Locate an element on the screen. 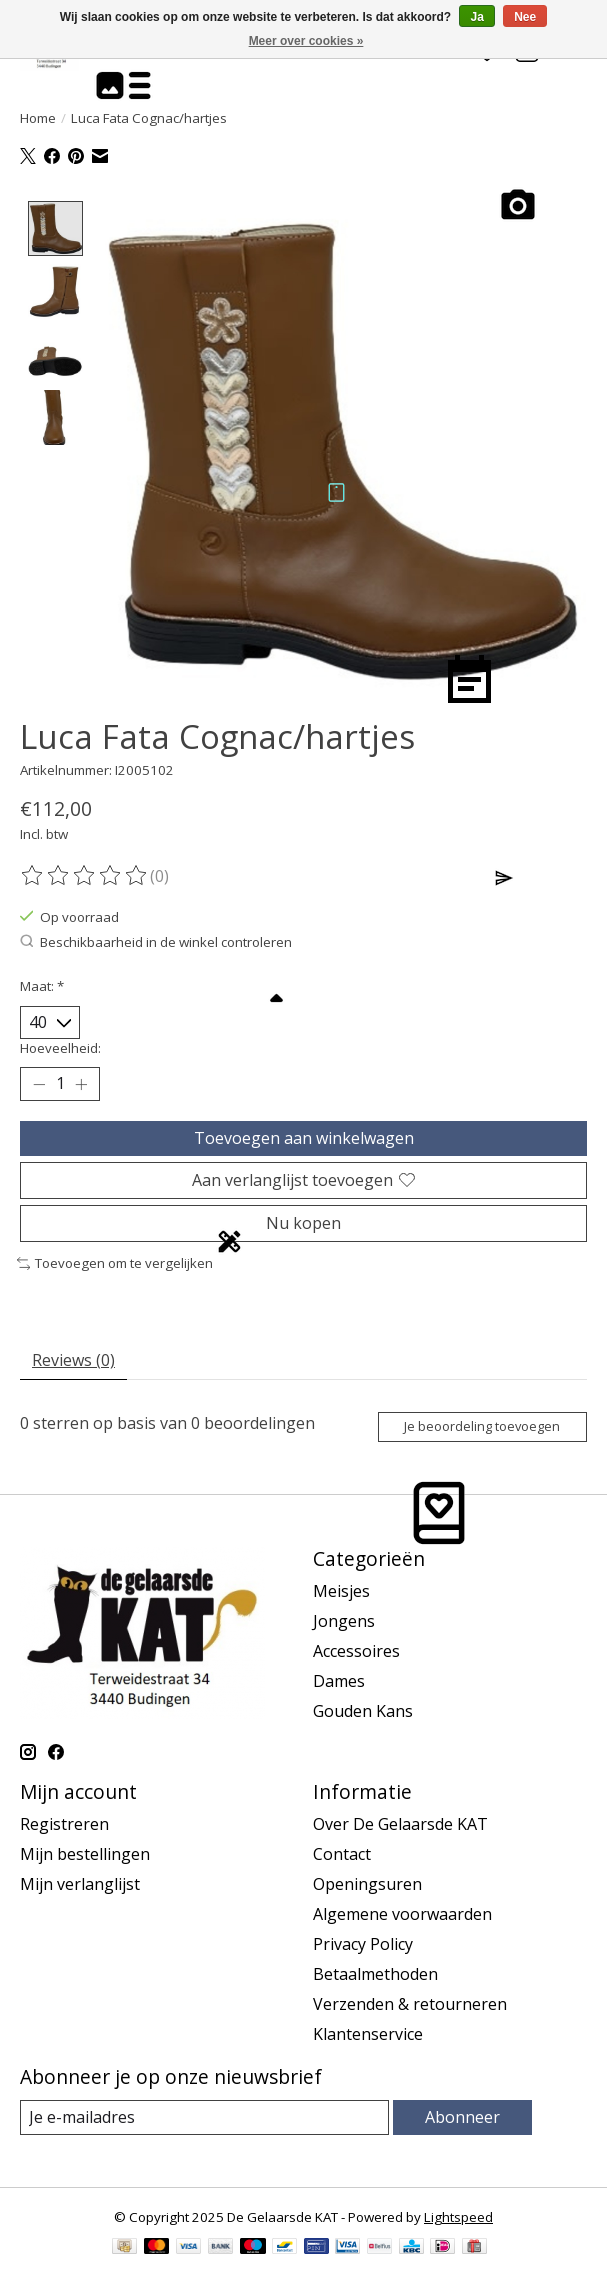 This screenshot has height=2281, width=607. open camera to take a photo is located at coordinates (518, 206).